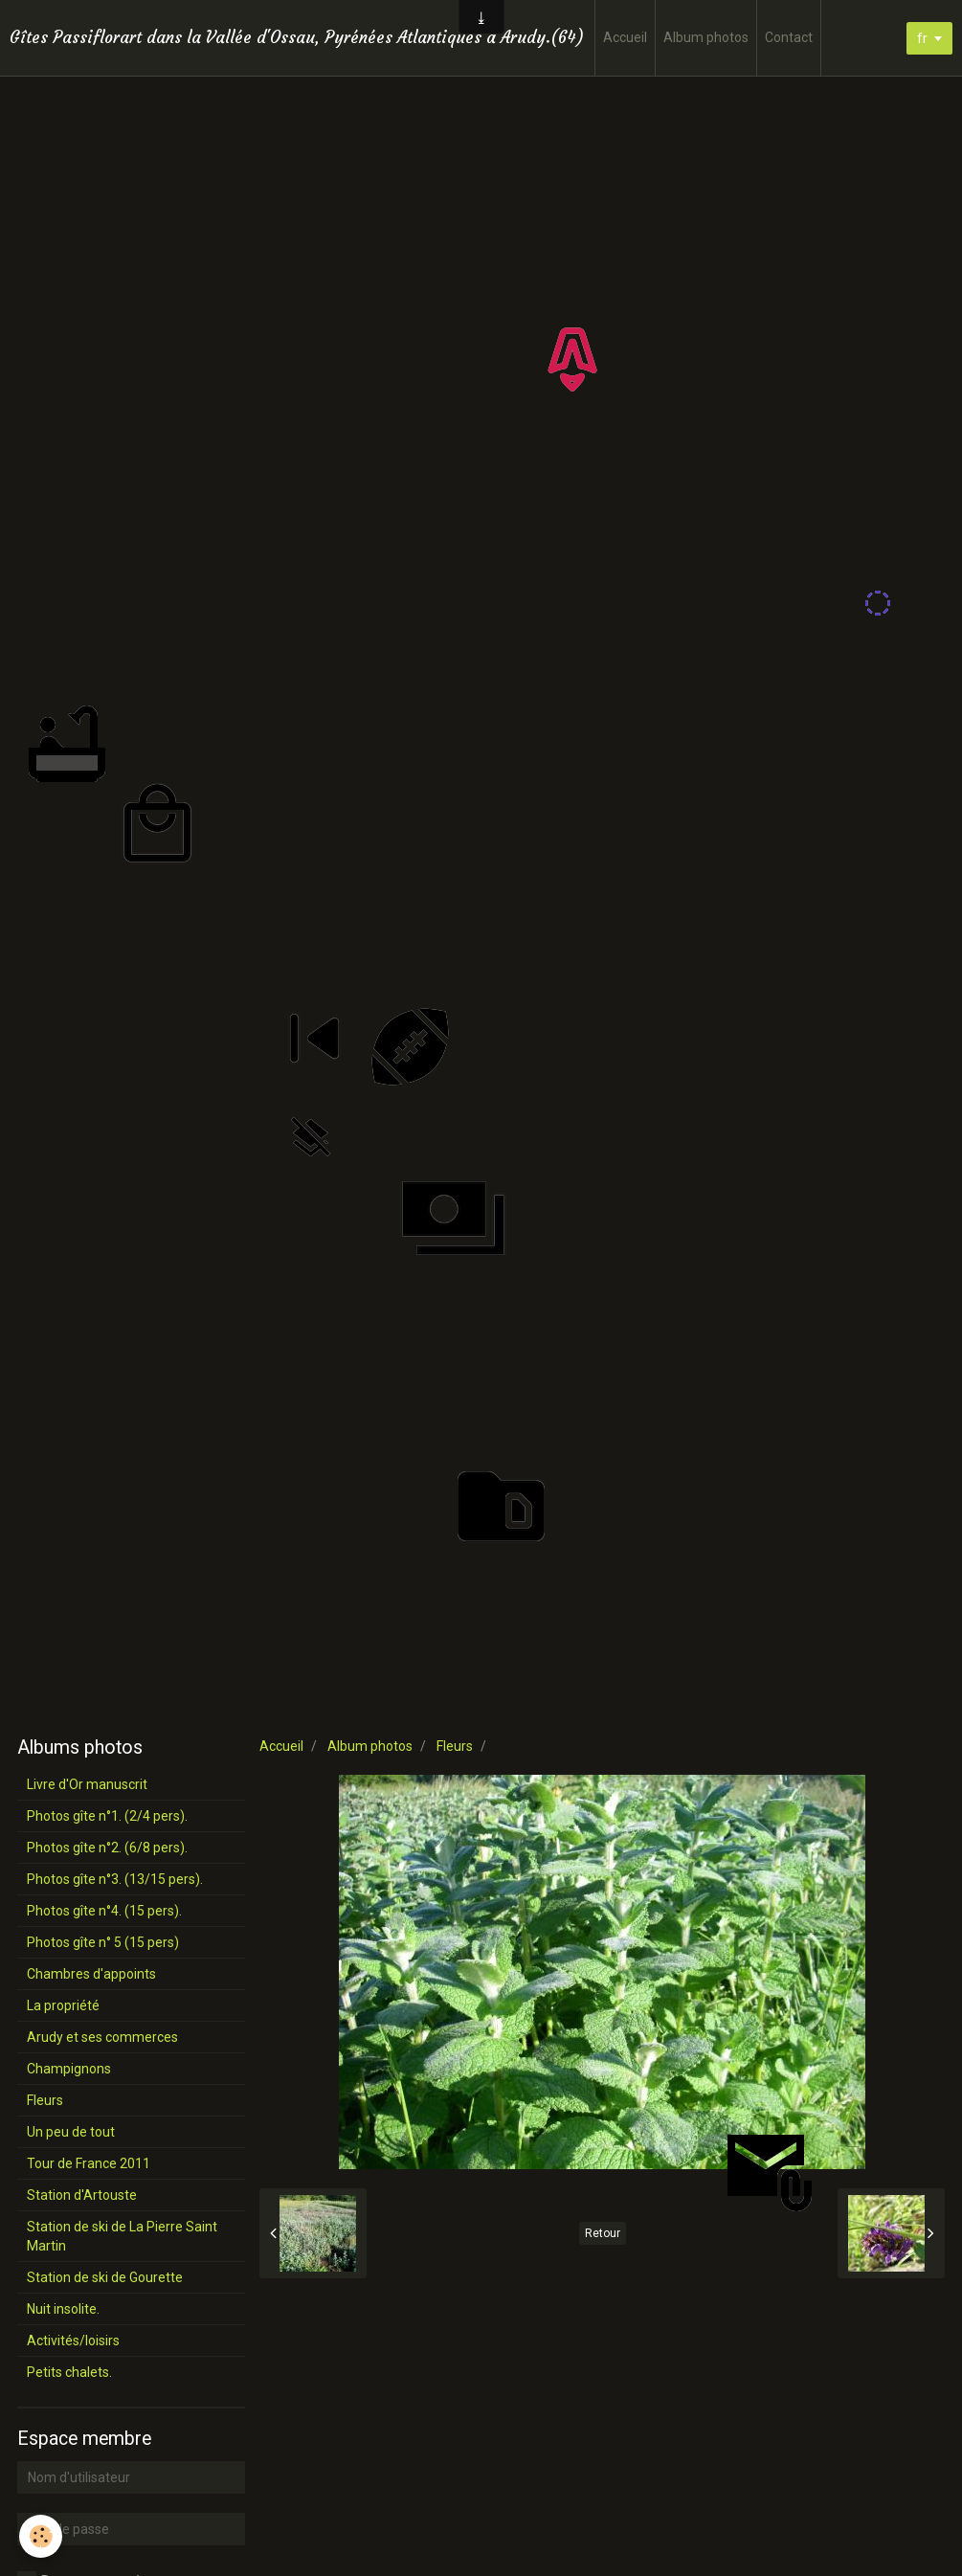  I want to click on access shopping or retail features, so click(157, 824).